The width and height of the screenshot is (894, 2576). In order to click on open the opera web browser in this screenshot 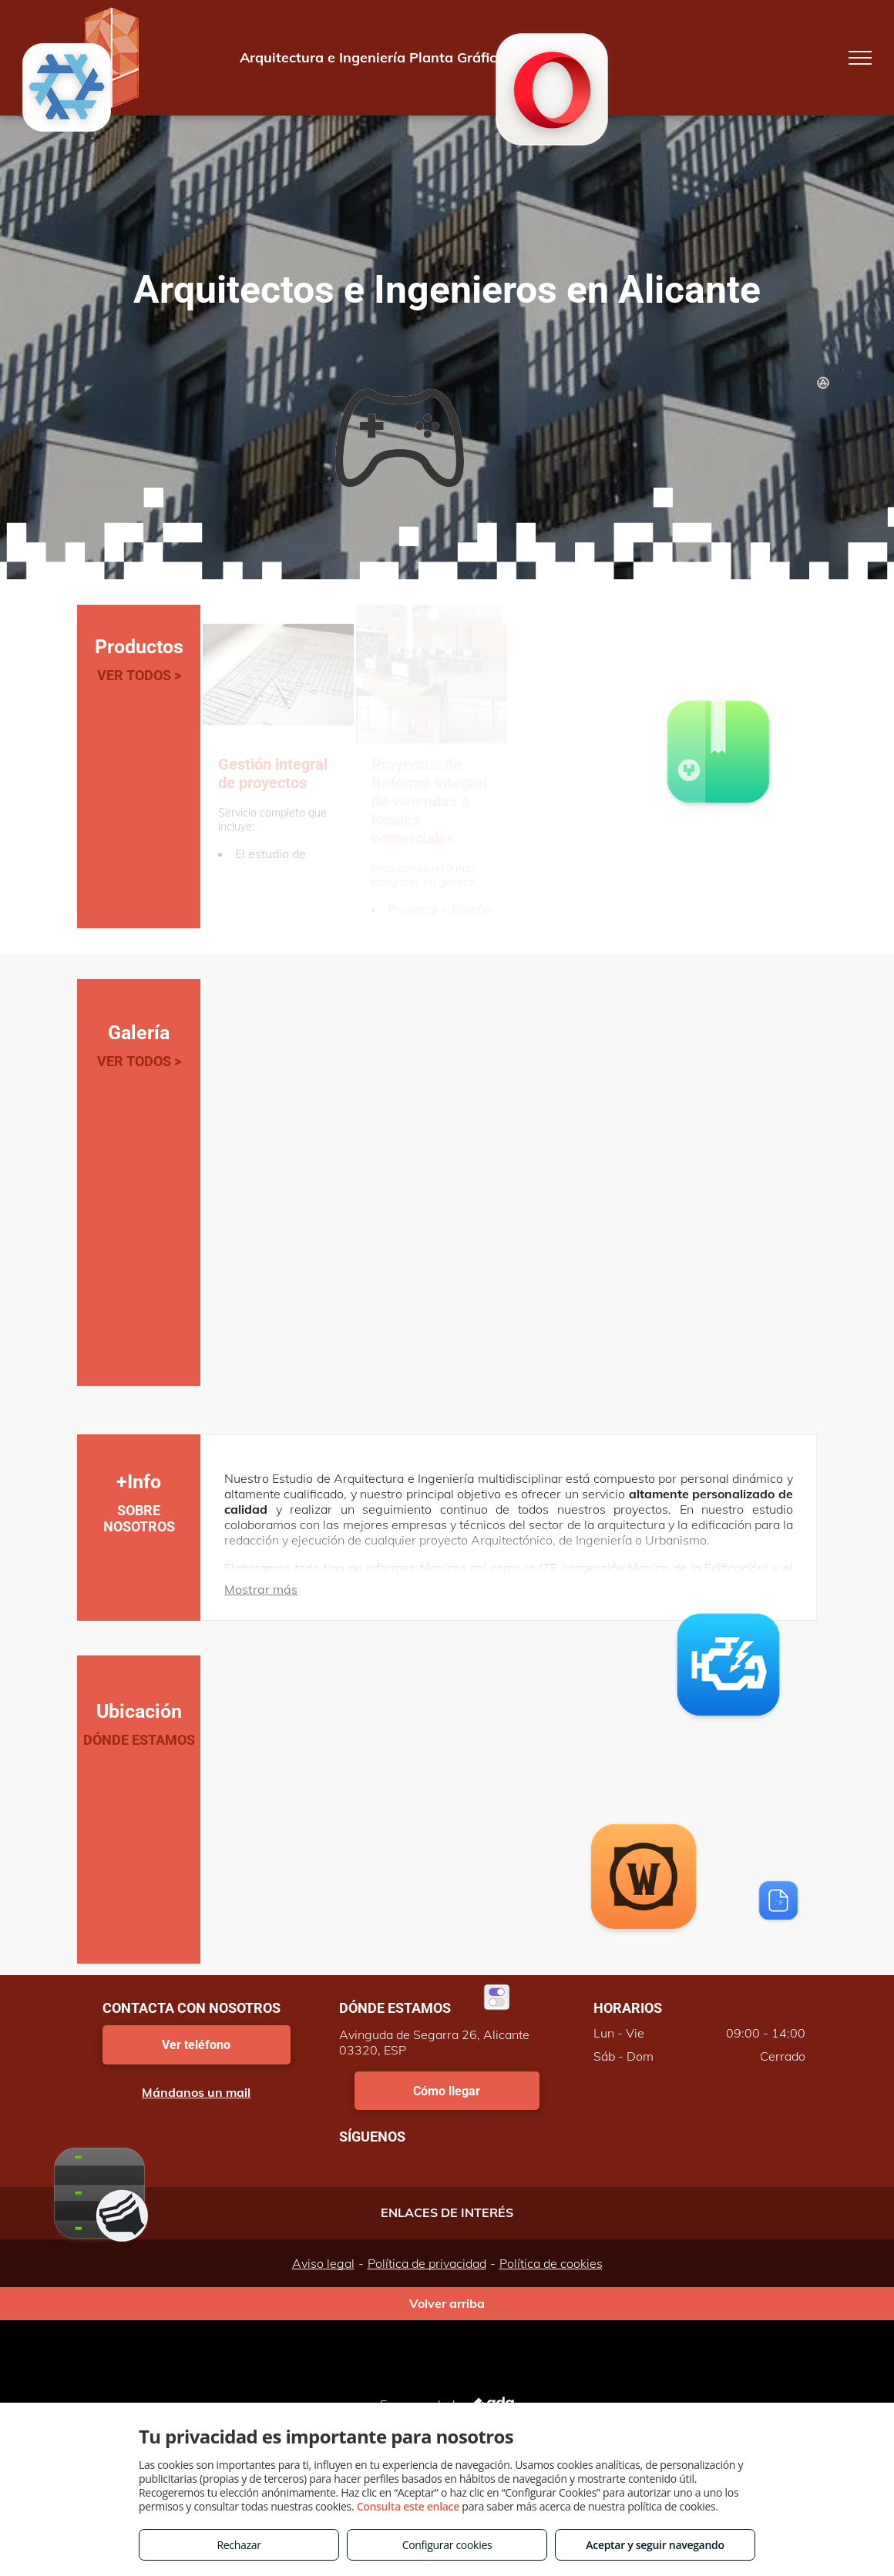, I will do `click(552, 89)`.